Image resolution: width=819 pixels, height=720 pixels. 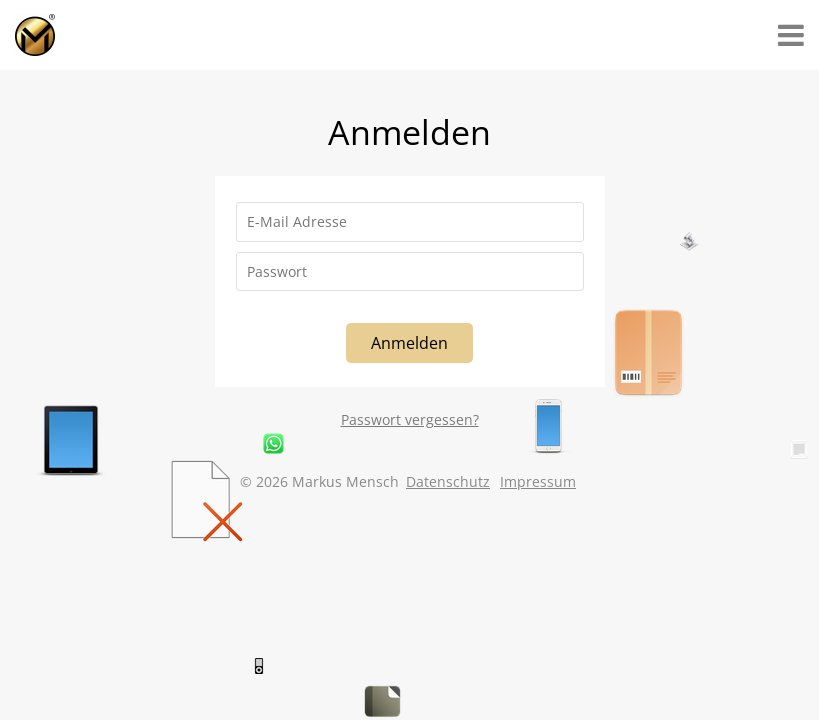 What do you see at coordinates (71, 440) in the screenshot?
I see `indicates a connected iPad device` at bounding box center [71, 440].